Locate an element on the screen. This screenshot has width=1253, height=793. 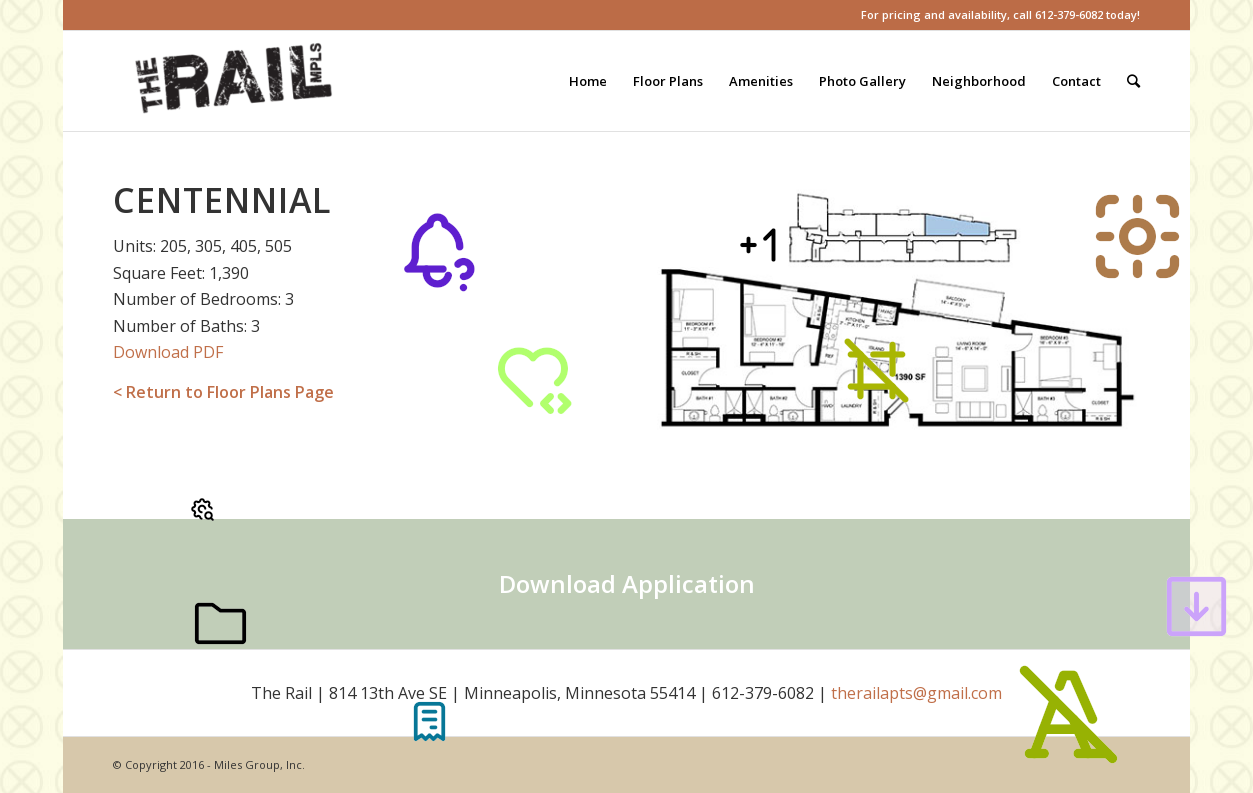
activate camera or photo sensor is located at coordinates (1137, 236).